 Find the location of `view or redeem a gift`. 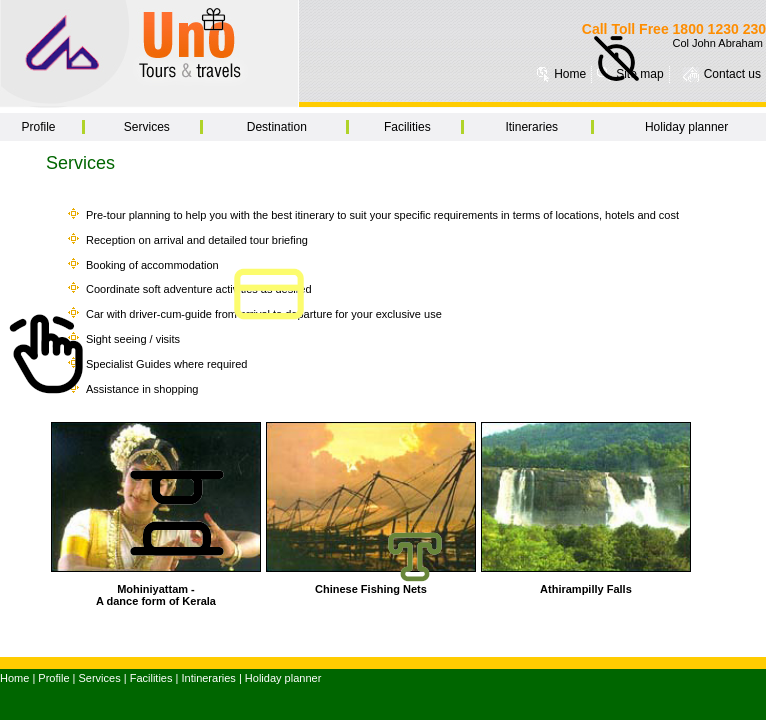

view or redeem a gift is located at coordinates (213, 20).